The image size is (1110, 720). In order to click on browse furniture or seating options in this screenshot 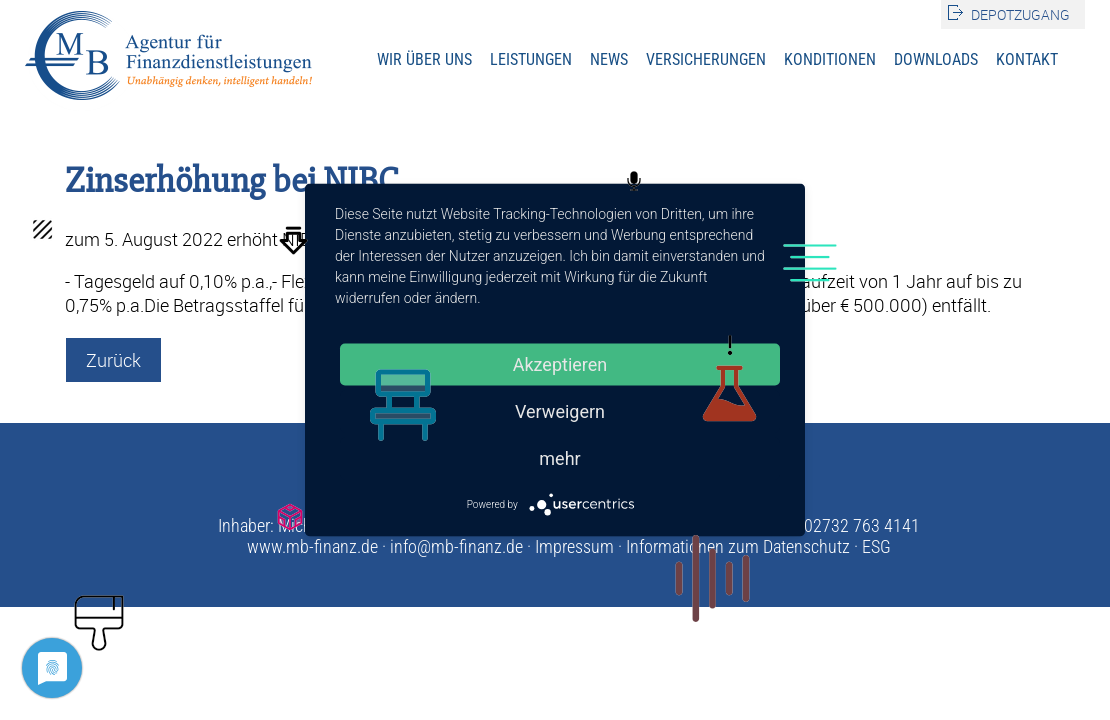, I will do `click(403, 405)`.